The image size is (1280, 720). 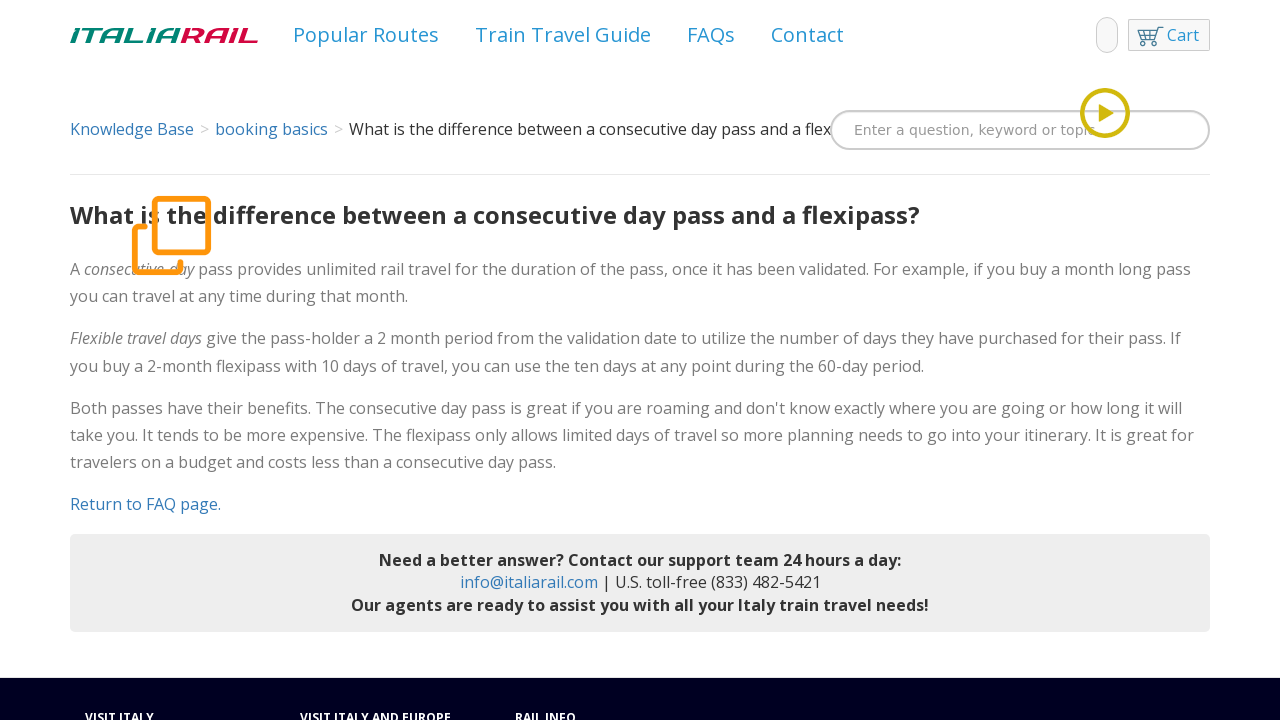 What do you see at coordinates (171, 235) in the screenshot?
I see `copy to clipboard` at bounding box center [171, 235].